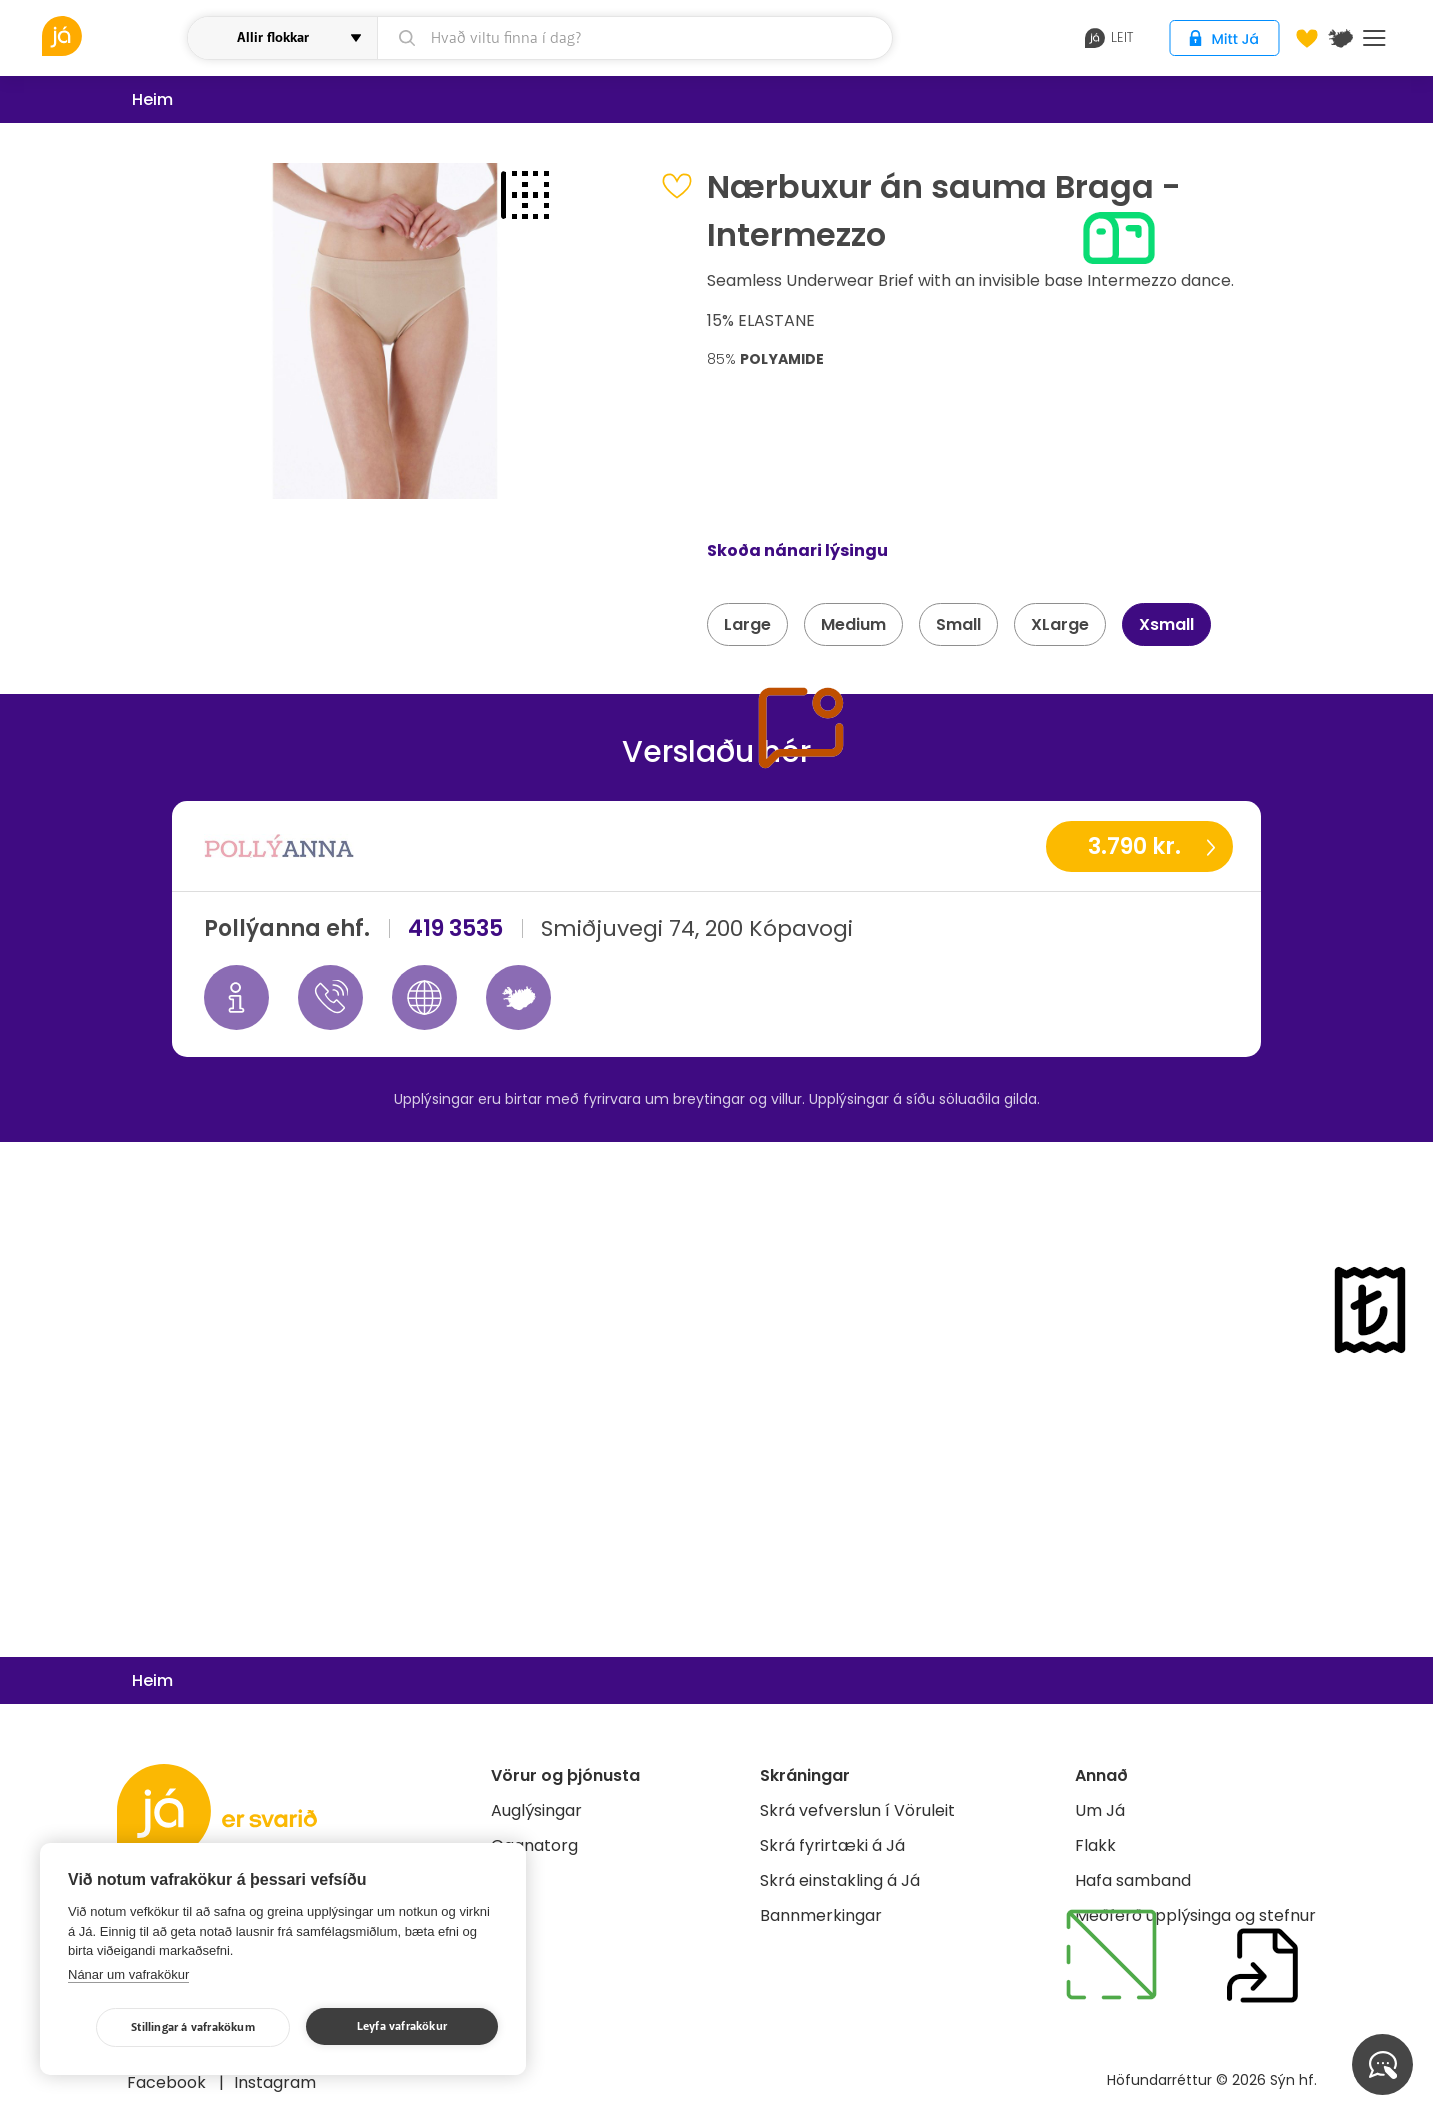 The width and height of the screenshot is (1433, 2115). Describe the element at coordinates (1267, 1965) in the screenshot. I see `open a linked or referenced file` at that location.